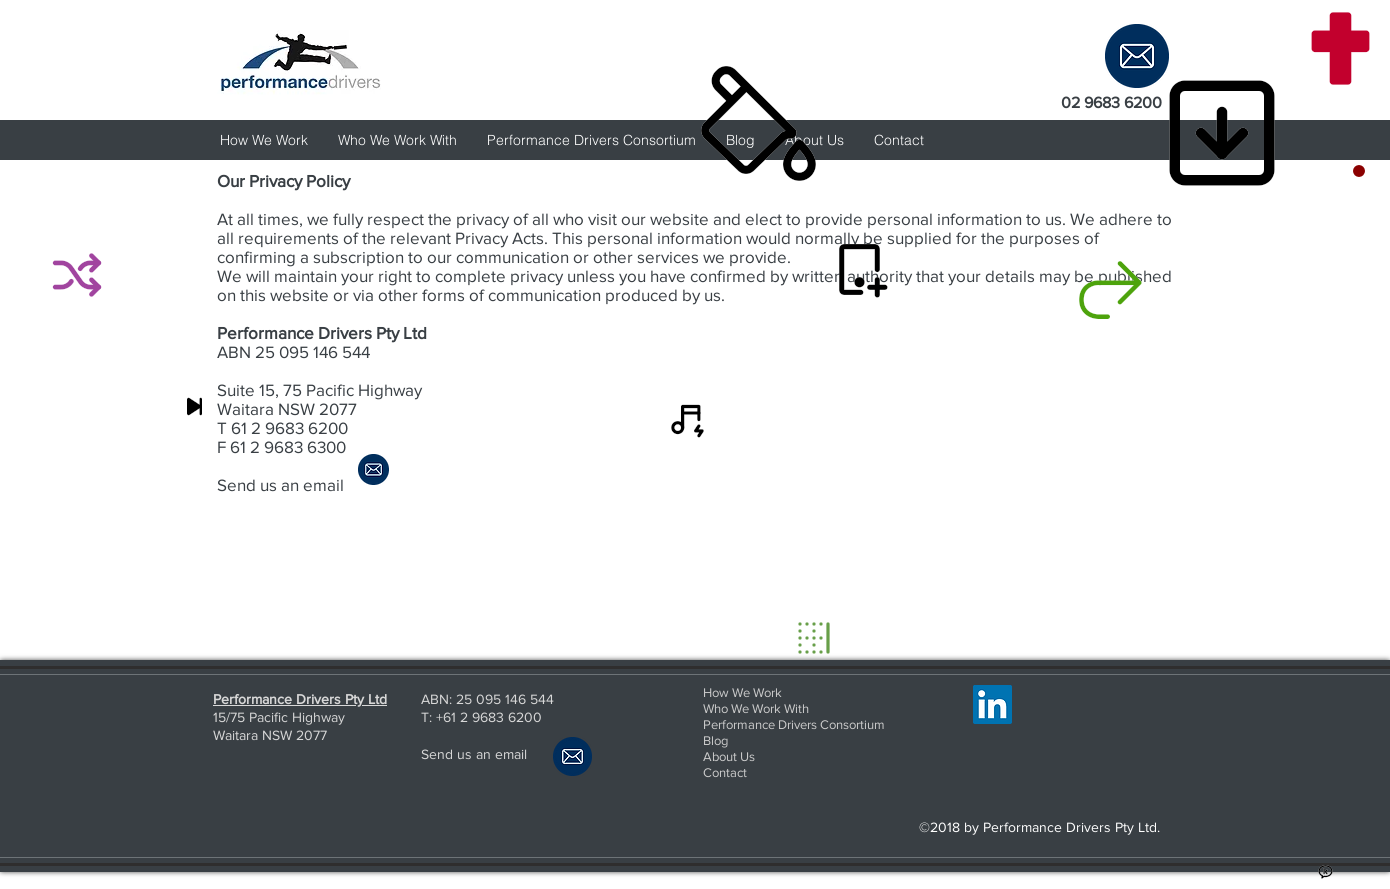 This screenshot has height=889, width=1390. I want to click on download file or content, so click(1222, 133).